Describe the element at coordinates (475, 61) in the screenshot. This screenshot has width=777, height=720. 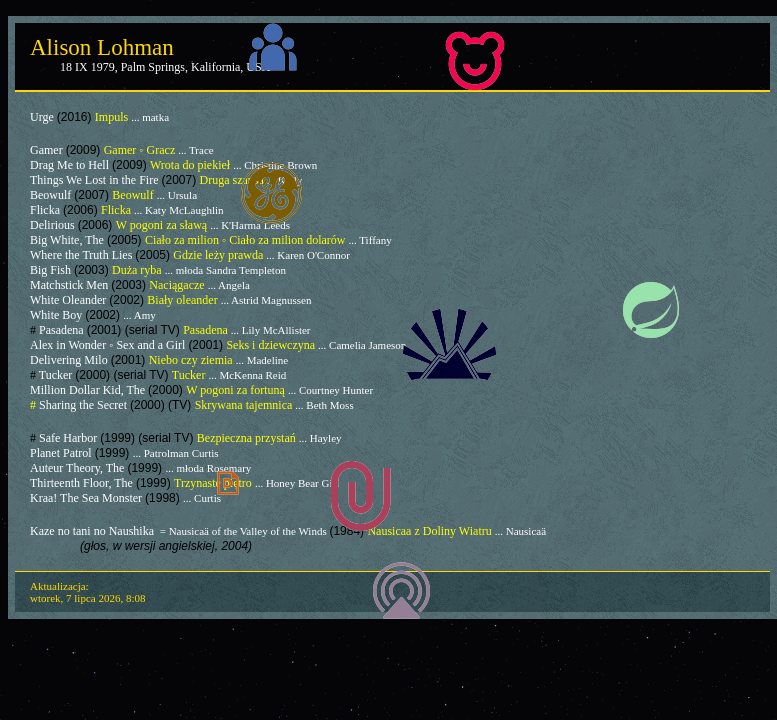
I see `select bear avatar or profile icon` at that location.